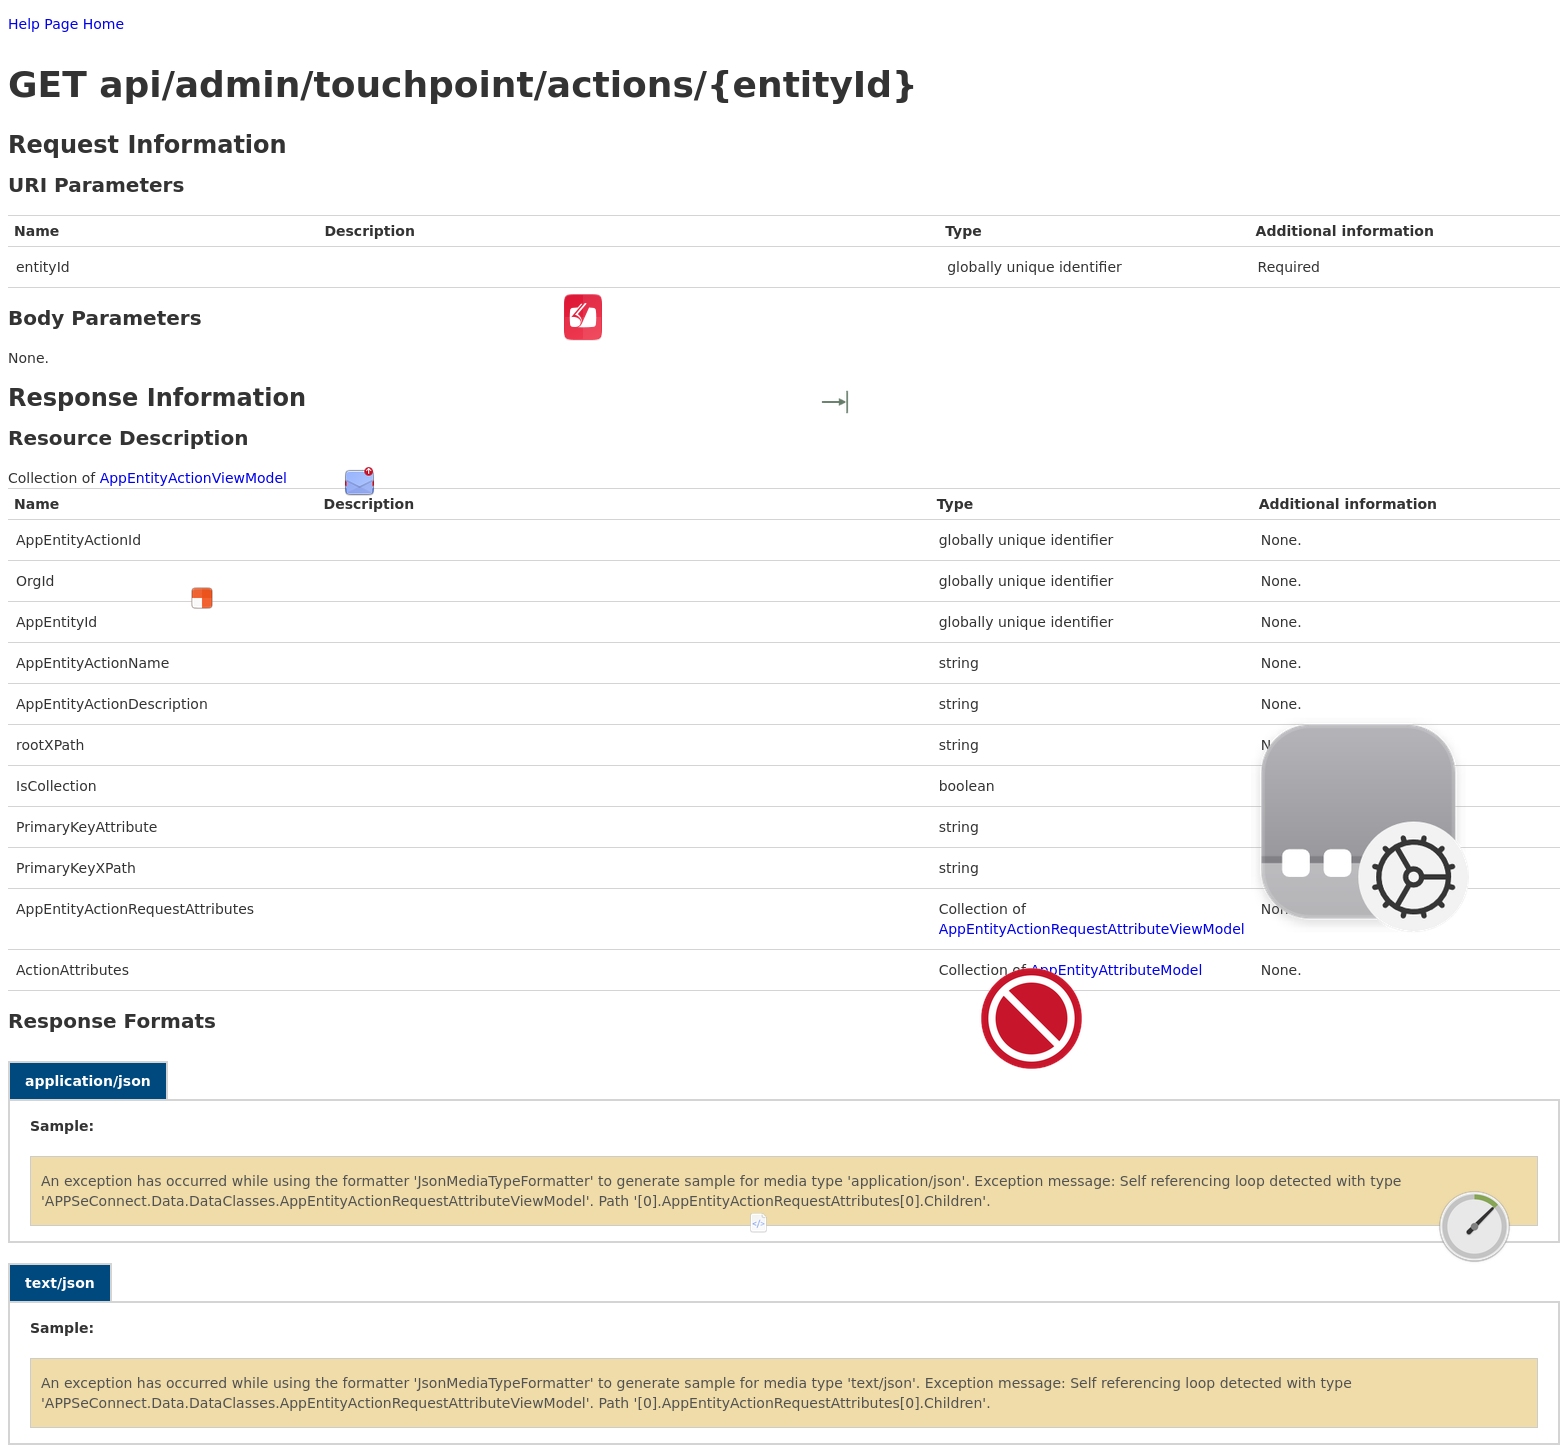 This screenshot has height=1455, width=1568. I want to click on jump to the last item in a list, so click(835, 402).